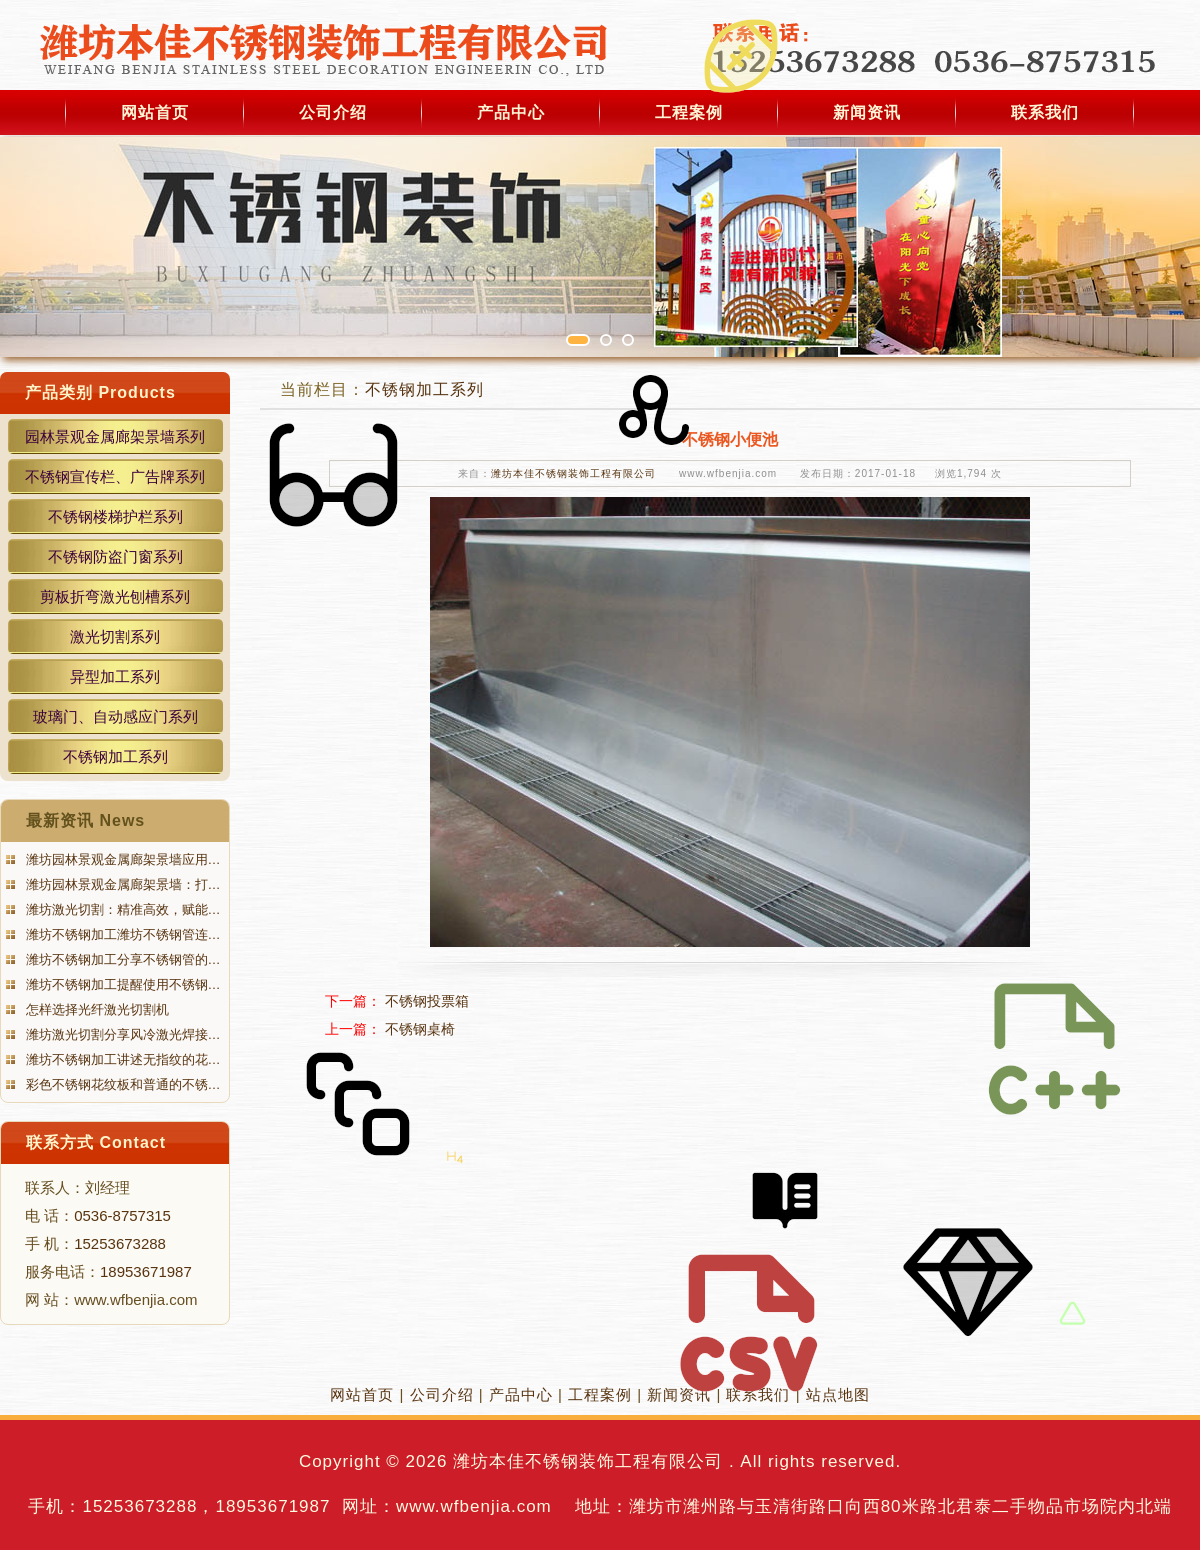 This screenshot has width=1200, height=1550. Describe the element at coordinates (751, 1328) in the screenshot. I see `open or view a CSV file` at that location.